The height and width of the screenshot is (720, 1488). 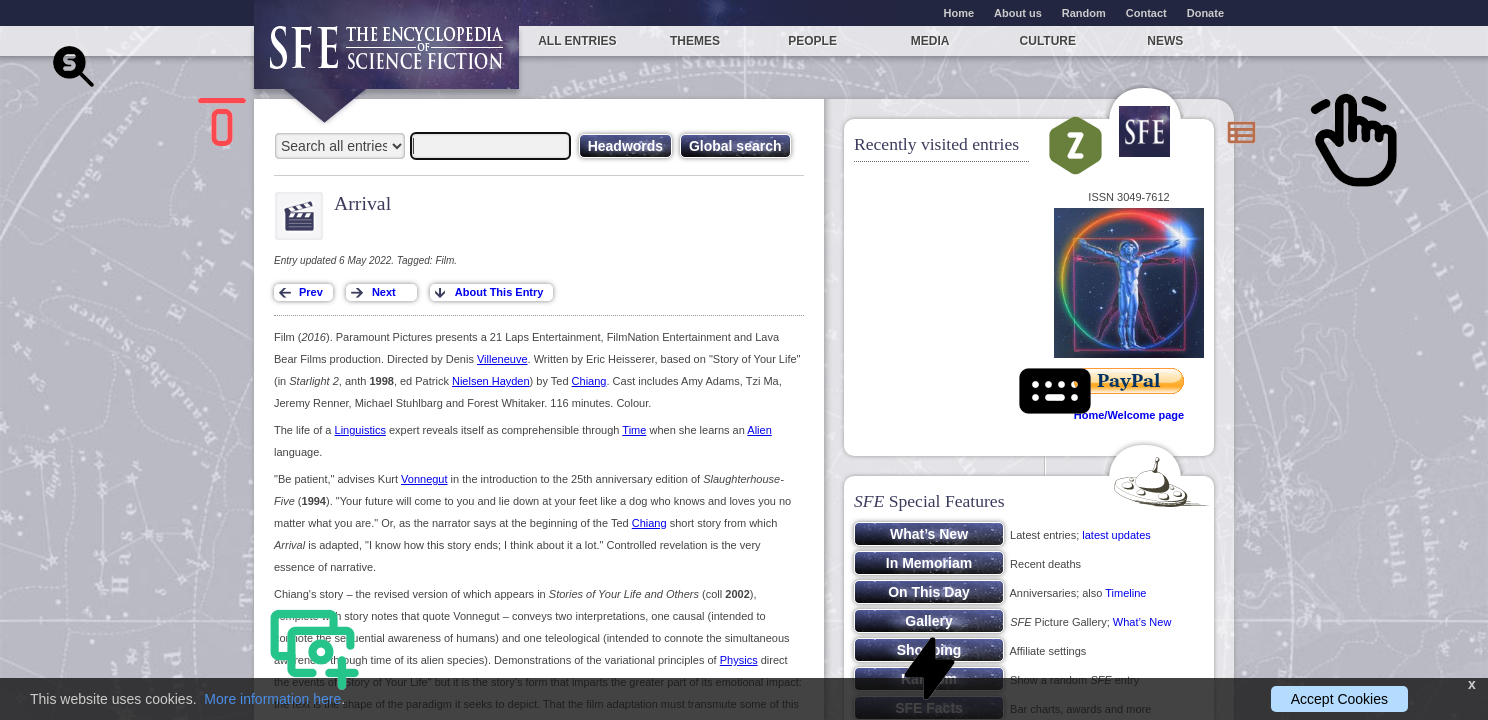 I want to click on search for pricing or financial information, so click(x=73, y=66).